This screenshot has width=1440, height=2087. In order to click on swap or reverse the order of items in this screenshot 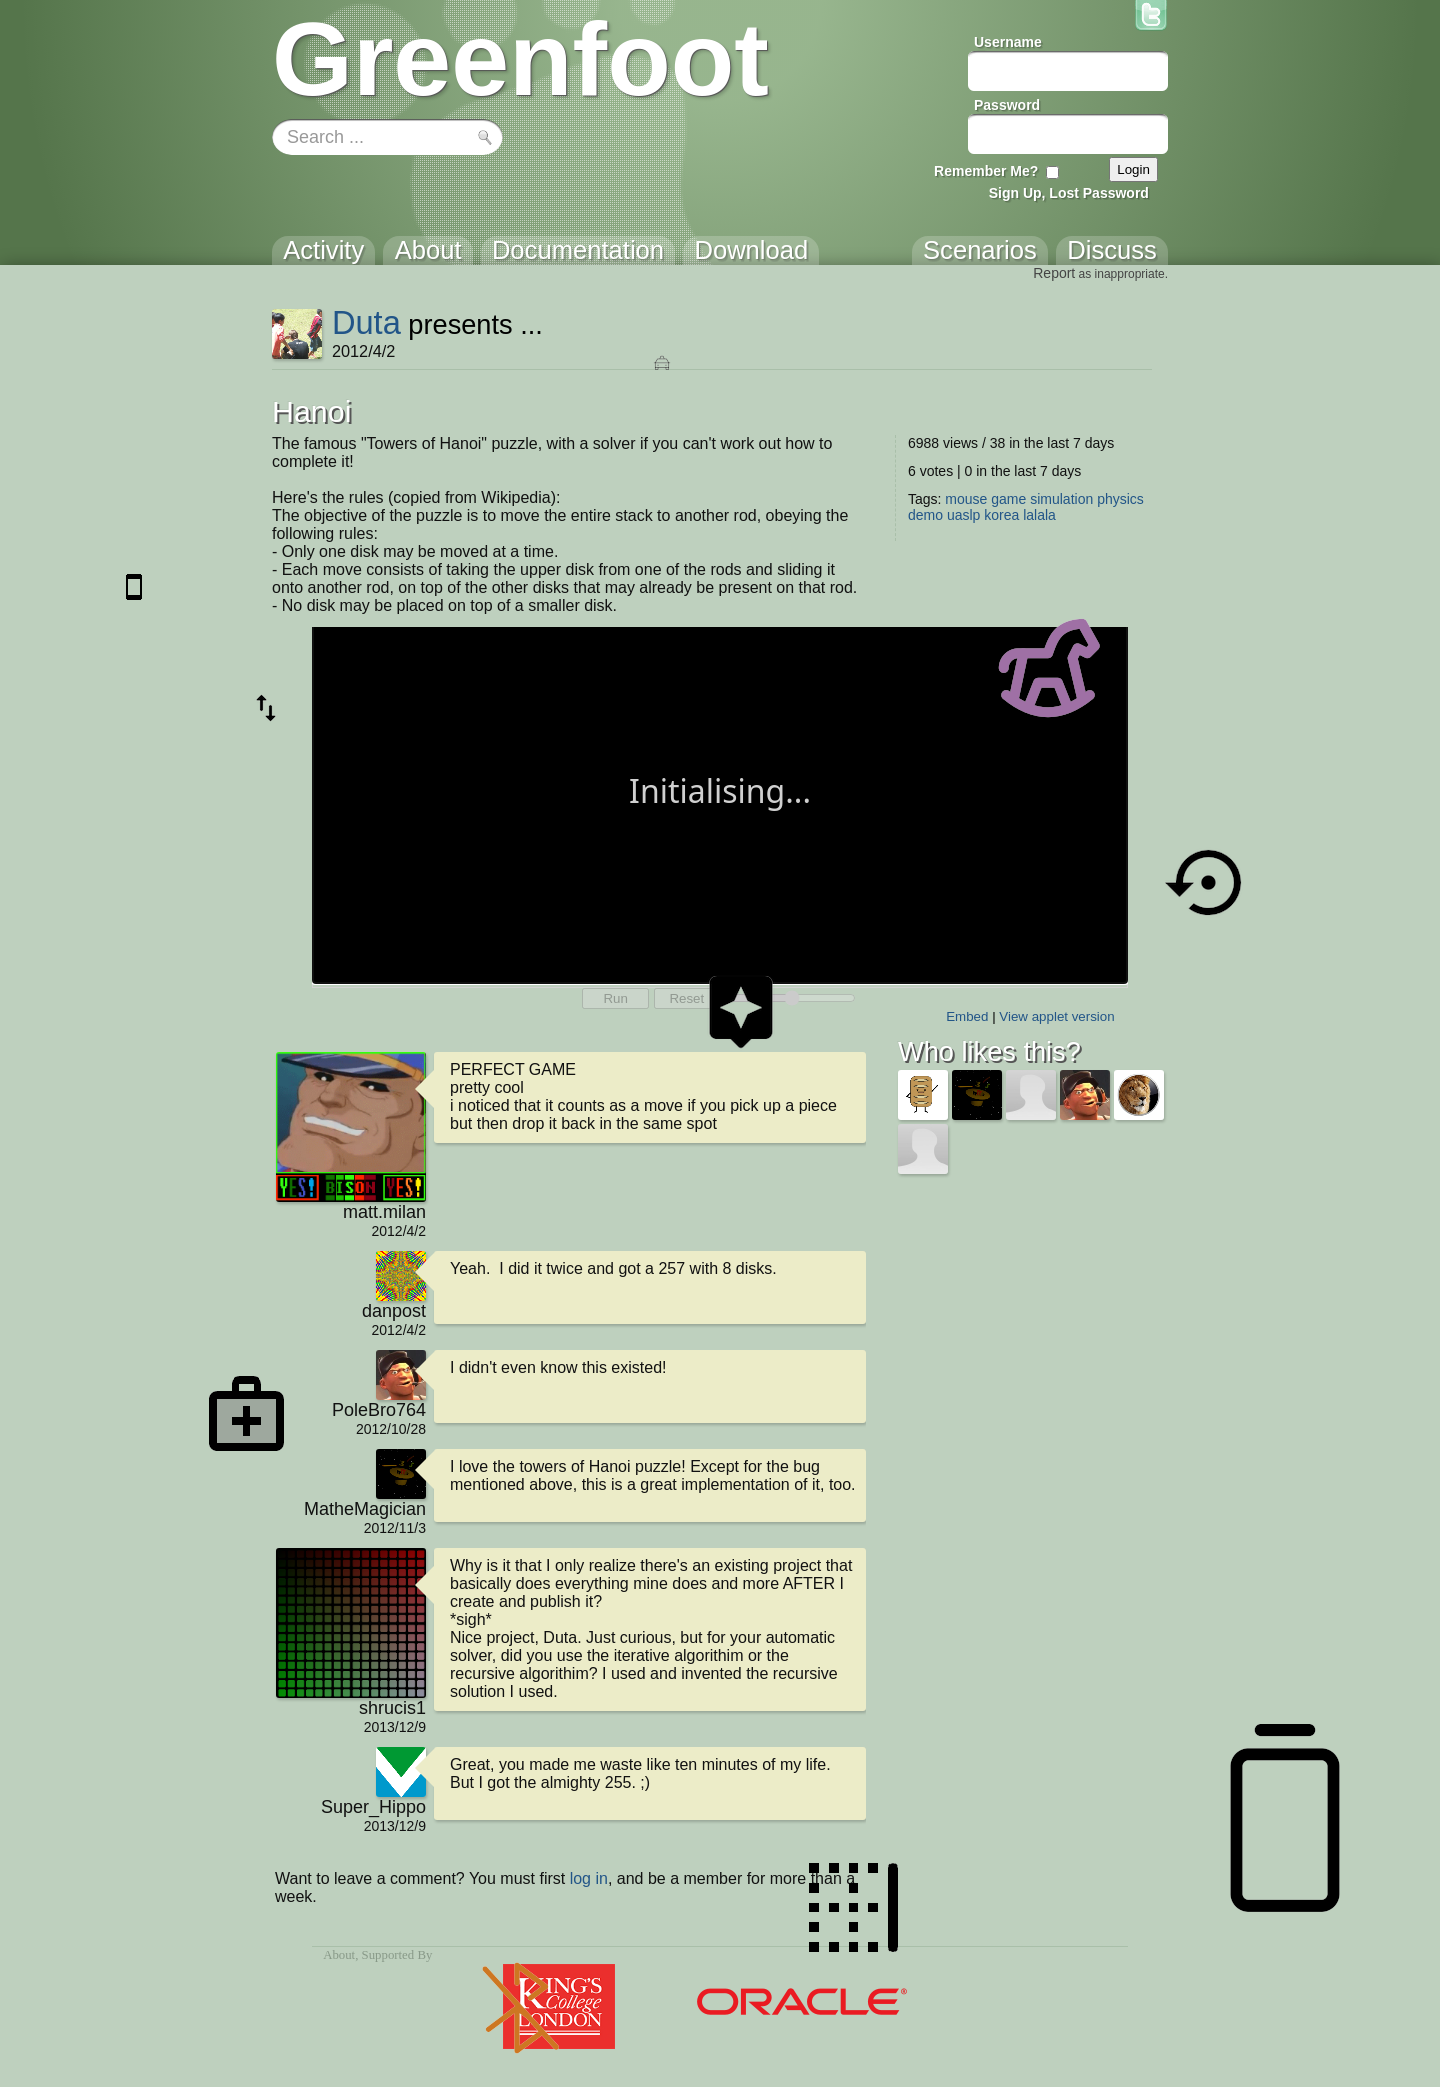, I will do `click(266, 708)`.